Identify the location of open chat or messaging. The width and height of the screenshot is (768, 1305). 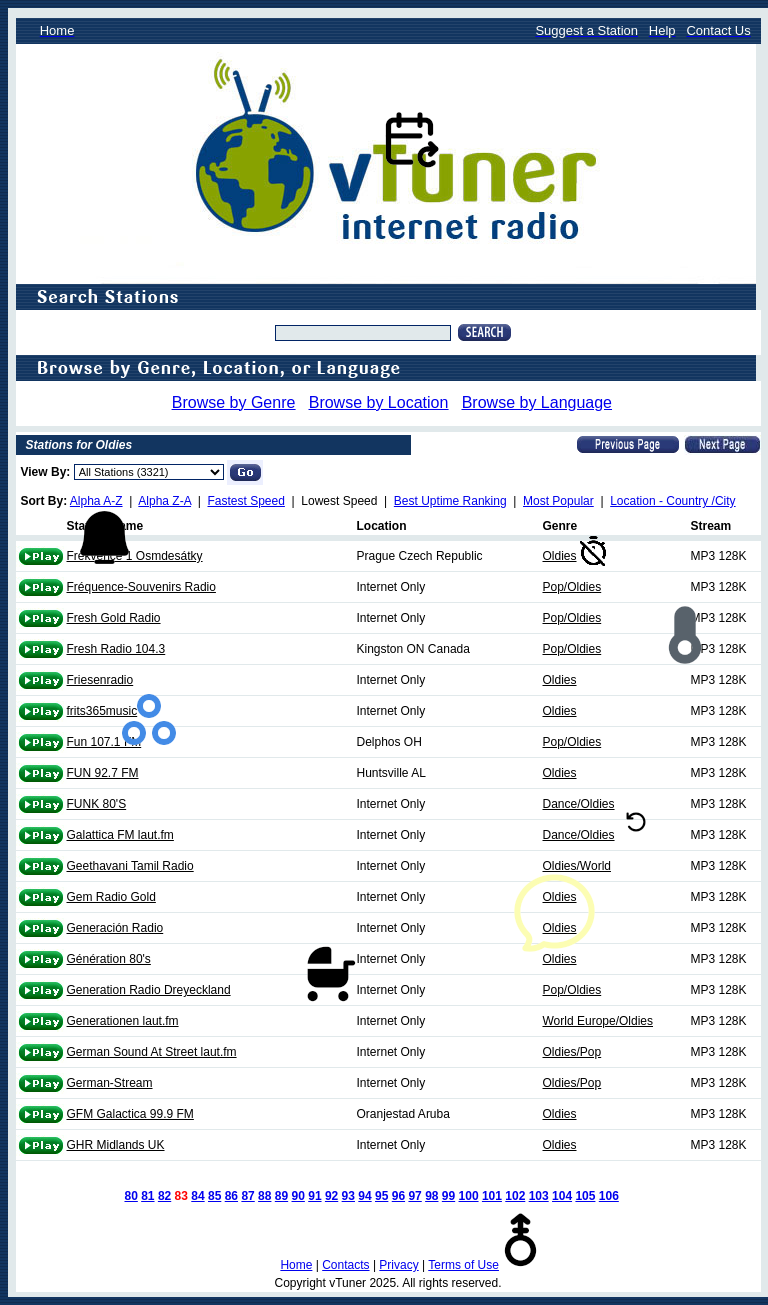
(554, 911).